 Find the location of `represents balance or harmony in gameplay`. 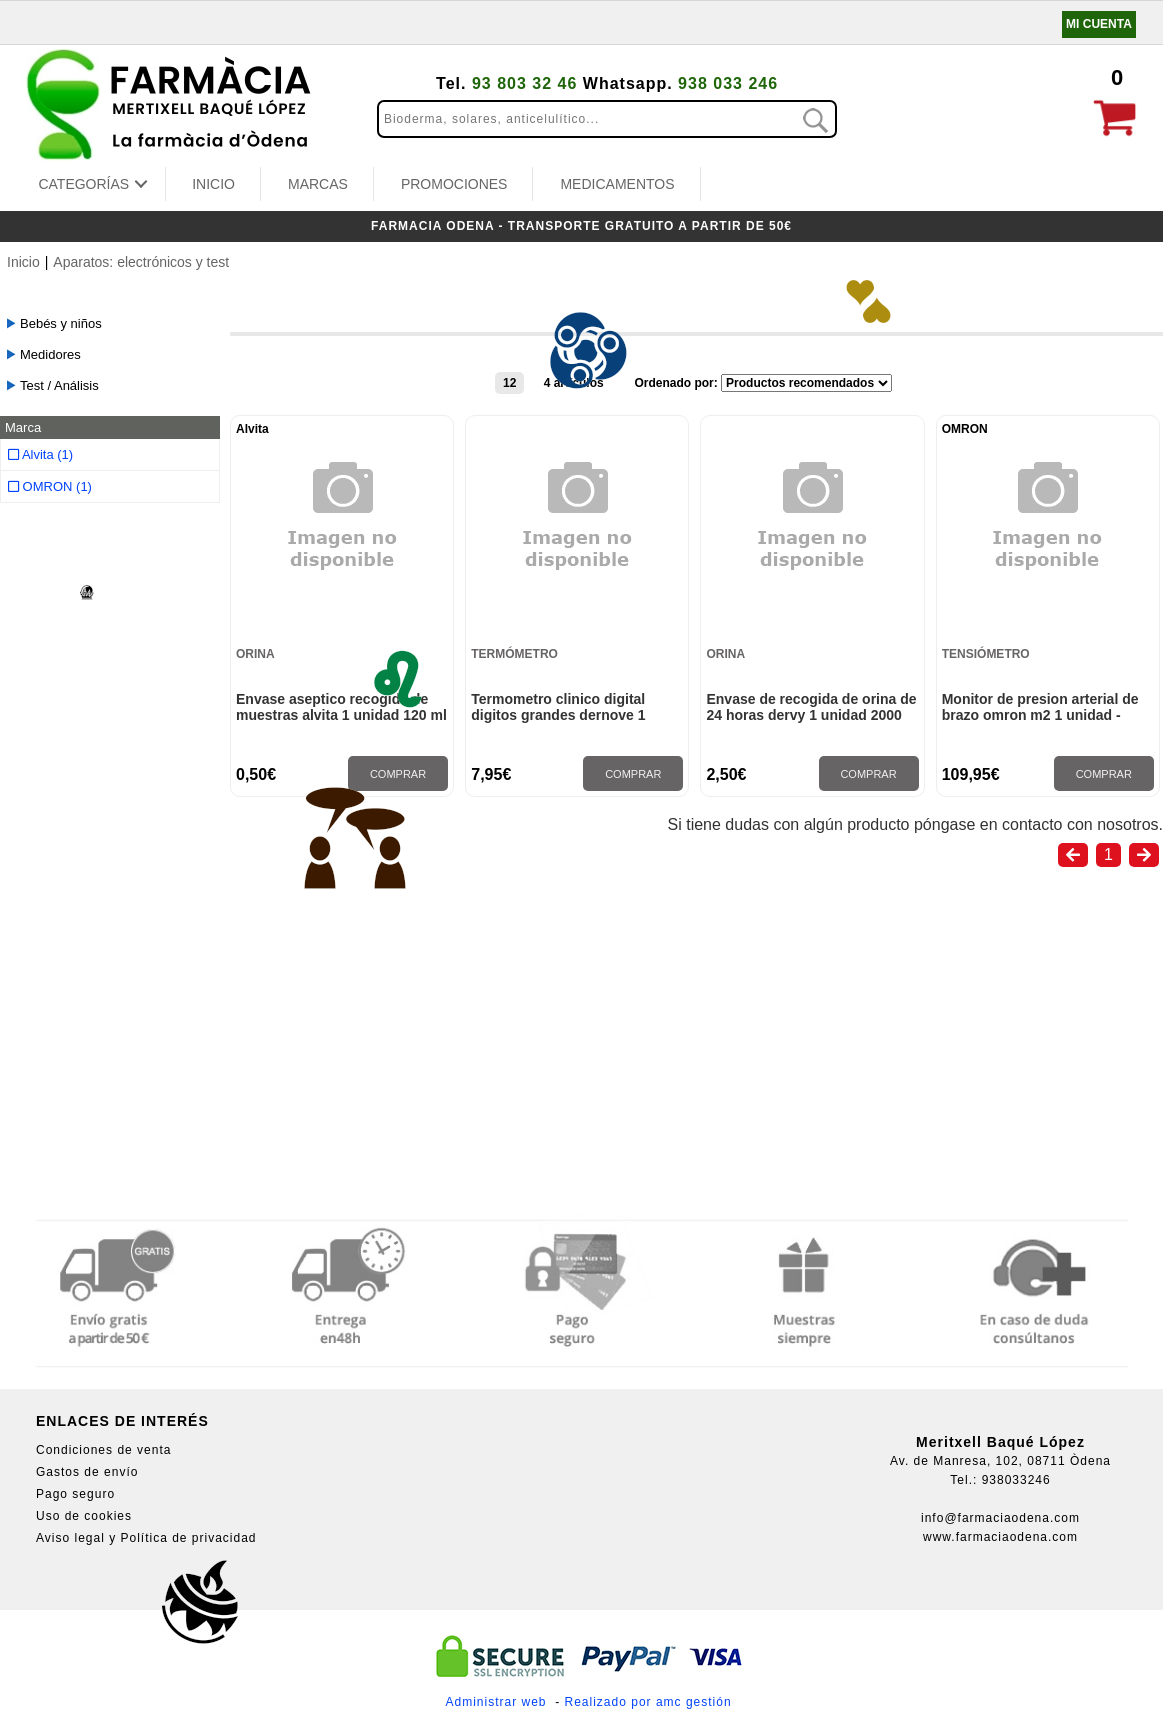

represents balance or harmony in gameplay is located at coordinates (588, 350).